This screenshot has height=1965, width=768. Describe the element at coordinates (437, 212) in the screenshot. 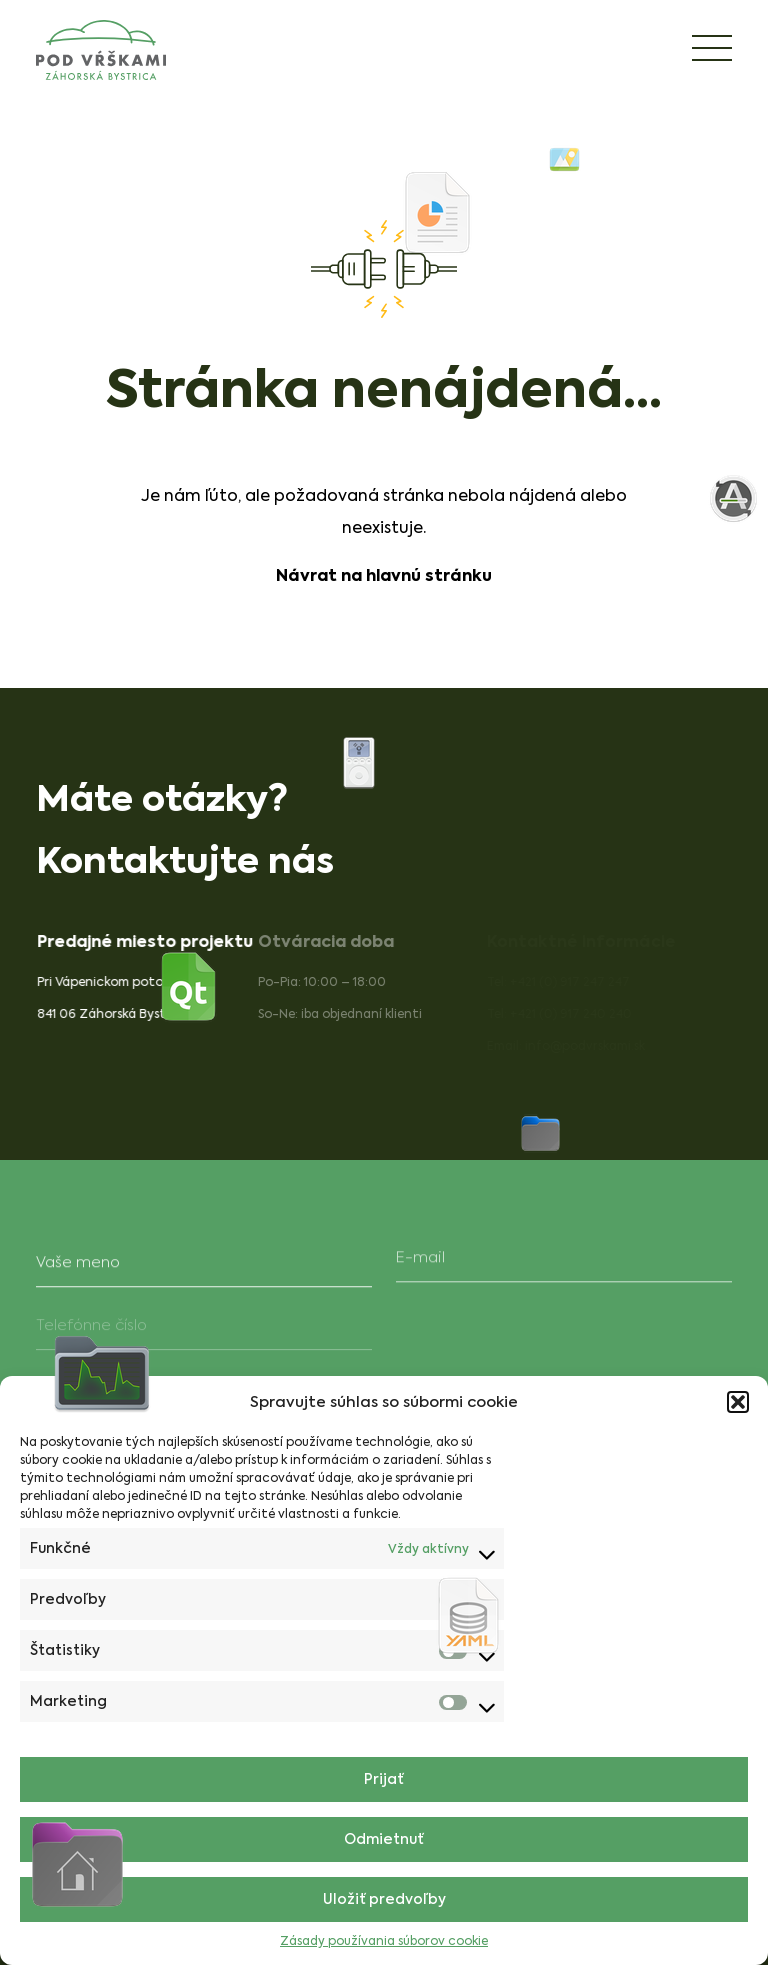

I see `open a presentation file` at that location.